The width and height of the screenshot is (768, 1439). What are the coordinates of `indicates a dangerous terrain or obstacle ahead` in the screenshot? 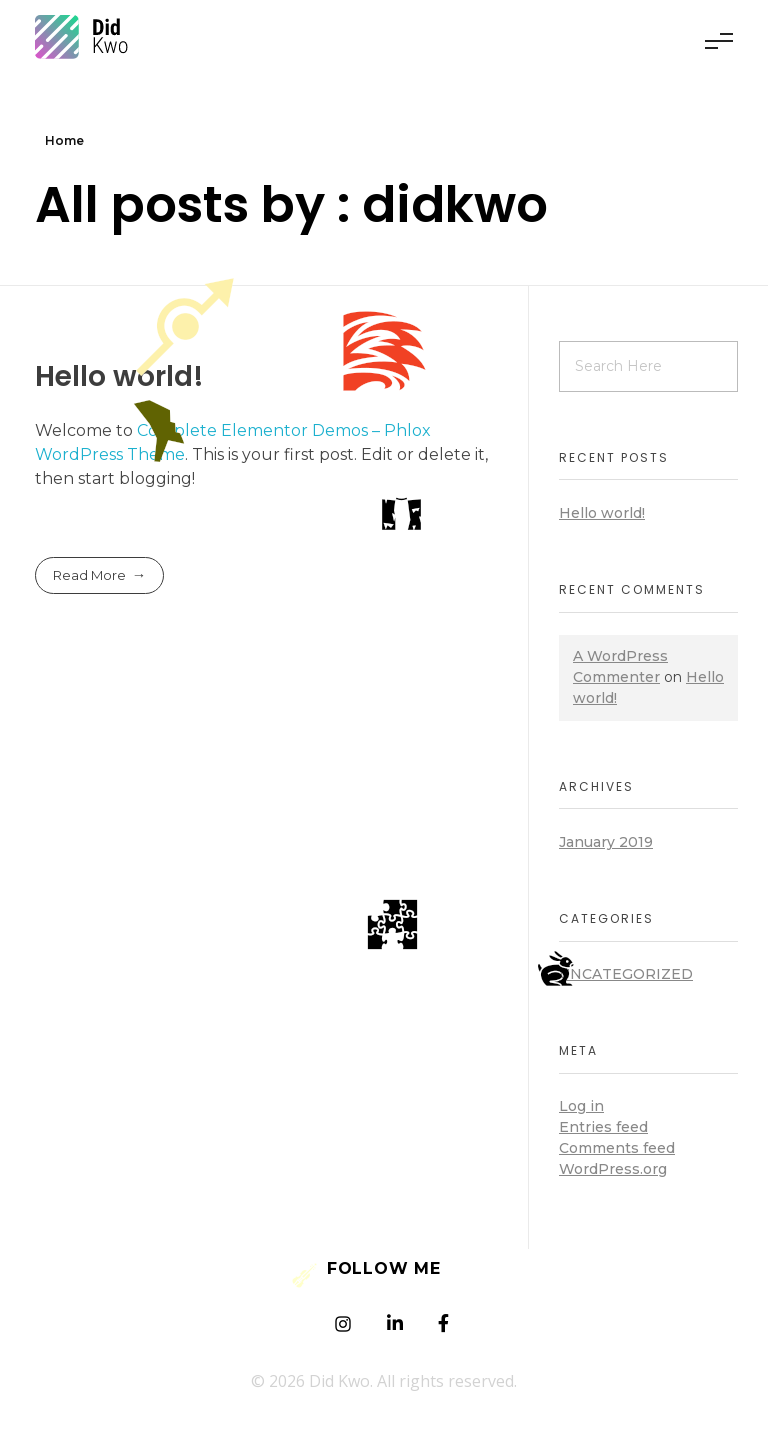 It's located at (401, 510).